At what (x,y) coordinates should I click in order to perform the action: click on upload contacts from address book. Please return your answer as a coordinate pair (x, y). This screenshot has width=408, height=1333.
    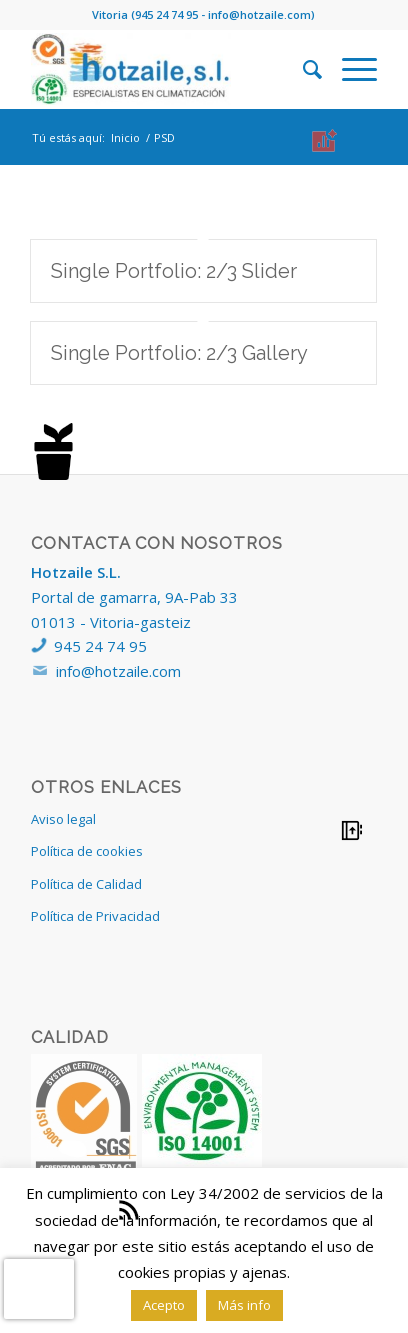
    Looking at the image, I should click on (350, 830).